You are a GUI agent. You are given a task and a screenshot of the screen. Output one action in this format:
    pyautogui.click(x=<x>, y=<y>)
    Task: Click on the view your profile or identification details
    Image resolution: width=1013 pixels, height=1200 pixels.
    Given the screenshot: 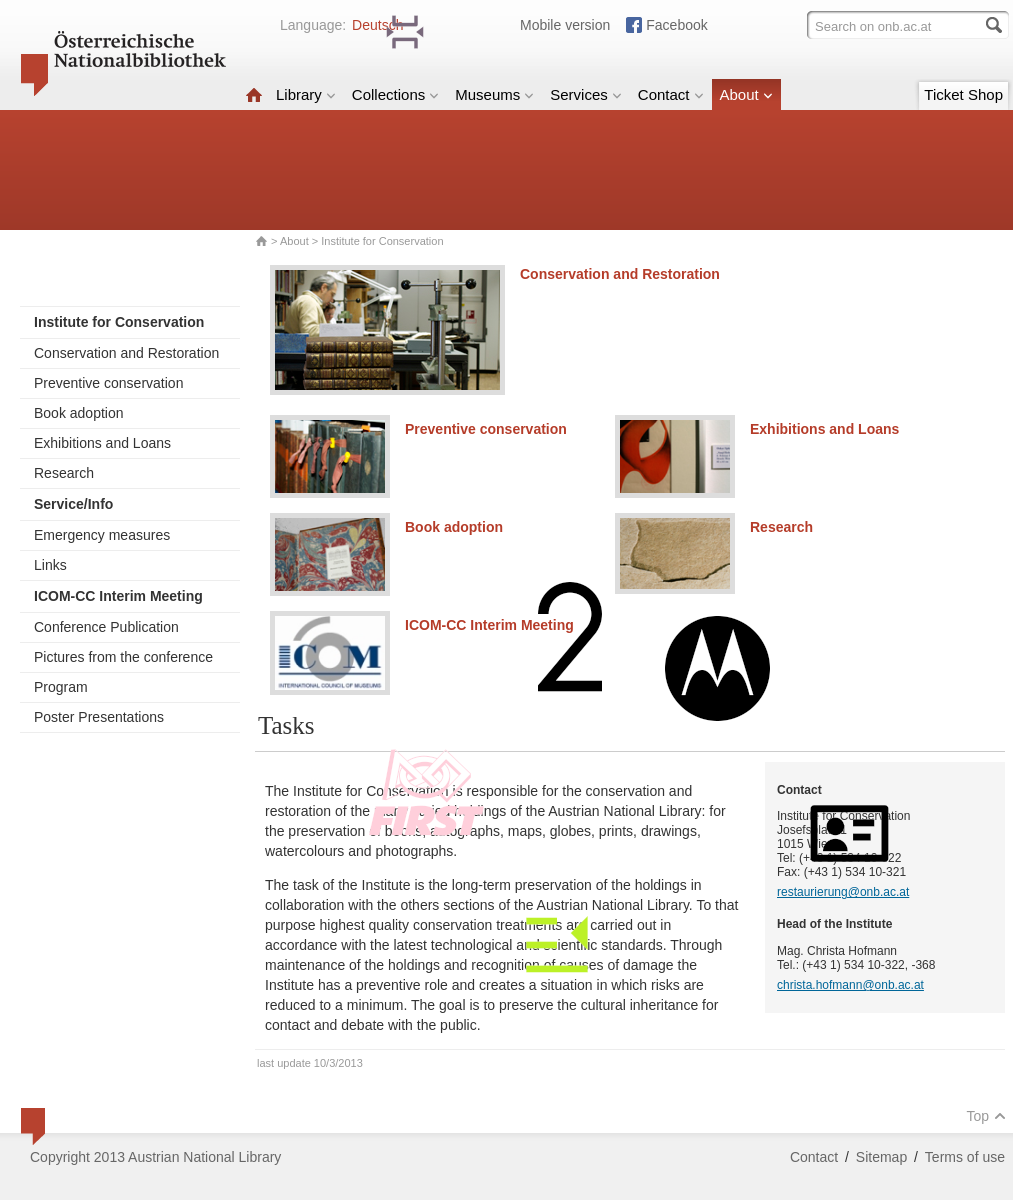 What is the action you would take?
    pyautogui.click(x=849, y=833)
    